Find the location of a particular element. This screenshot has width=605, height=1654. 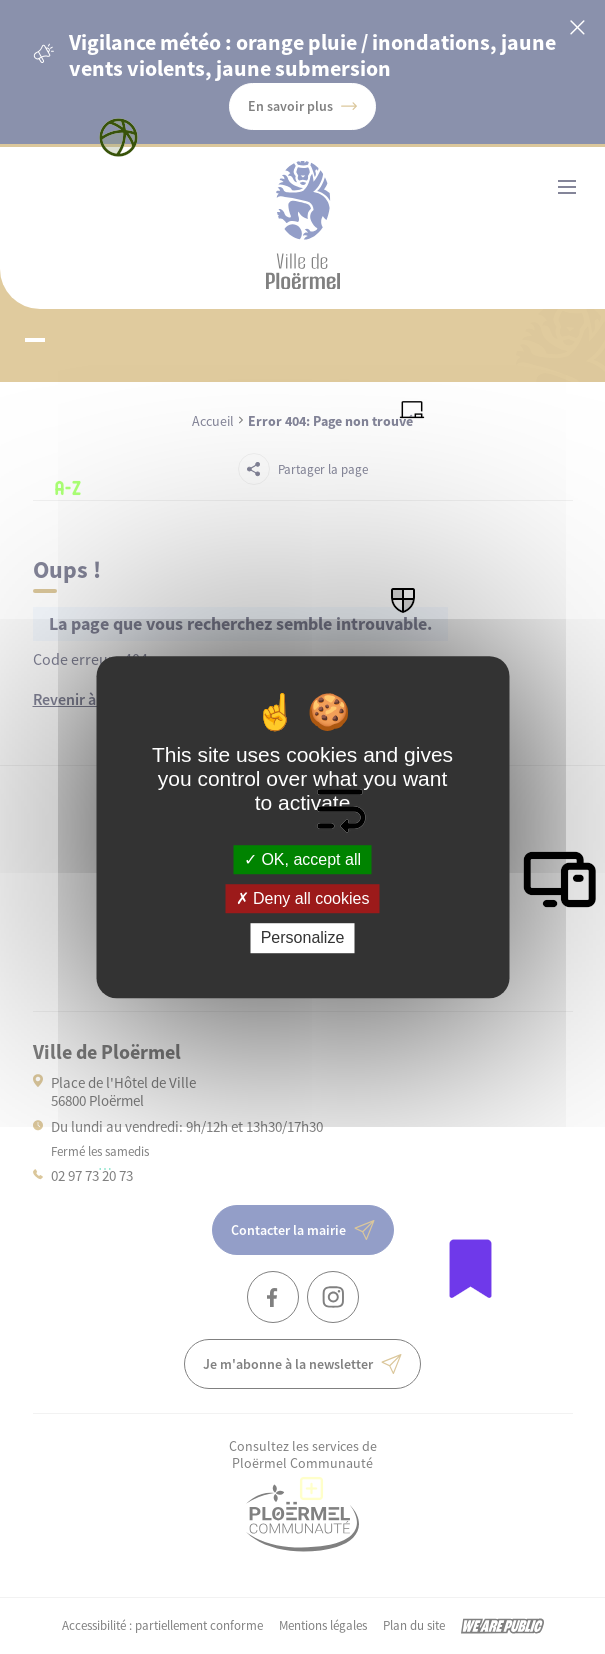

add a new item is located at coordinates (311, 1488).